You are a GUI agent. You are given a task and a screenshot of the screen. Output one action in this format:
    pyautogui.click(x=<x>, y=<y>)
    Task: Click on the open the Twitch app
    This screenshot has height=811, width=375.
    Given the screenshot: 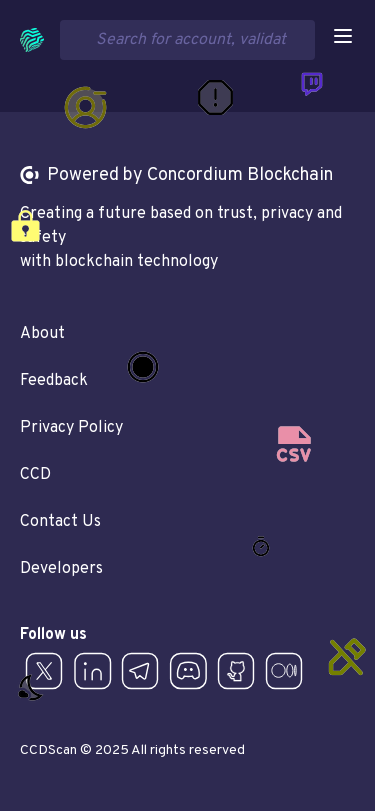 What is the action you would take?
    pyautogui.click(x=312, y=83)
    